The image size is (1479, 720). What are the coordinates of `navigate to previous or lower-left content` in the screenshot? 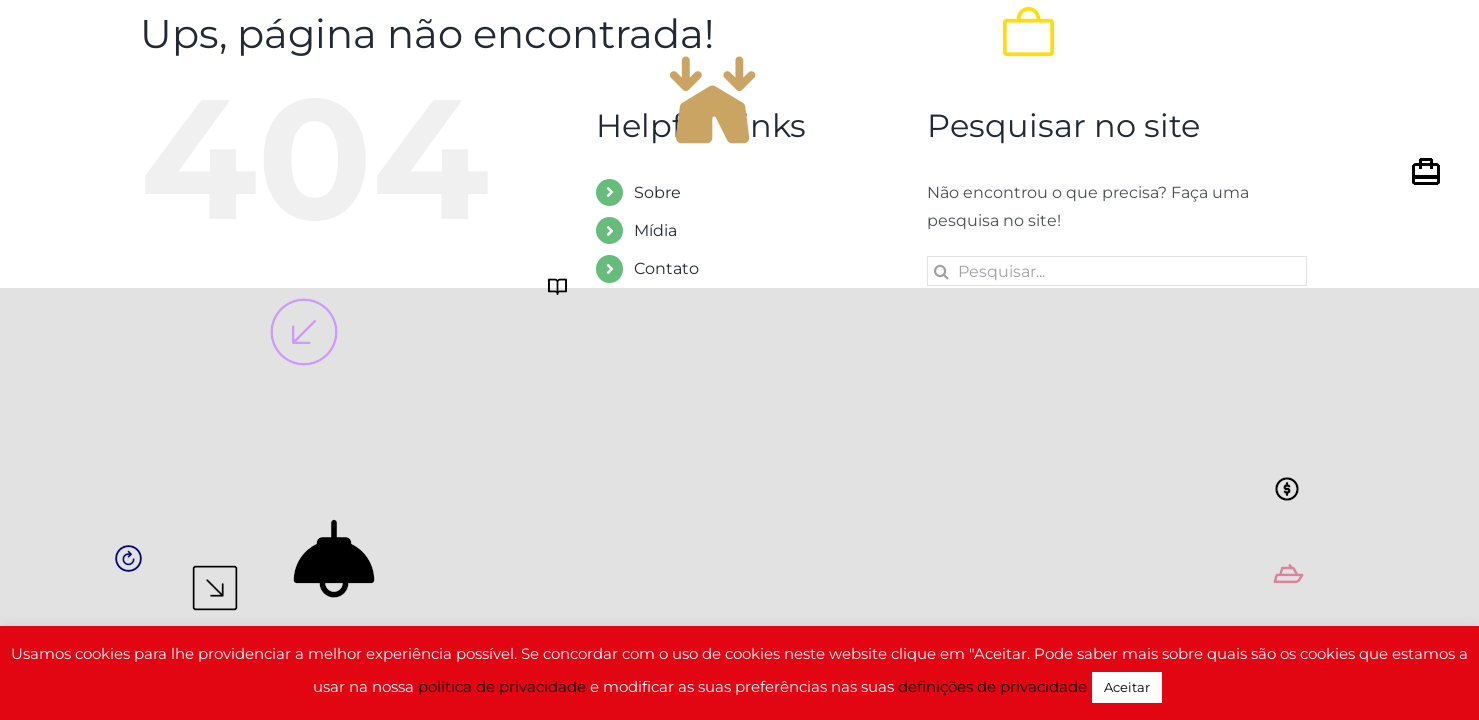 It's located at (304, 332).